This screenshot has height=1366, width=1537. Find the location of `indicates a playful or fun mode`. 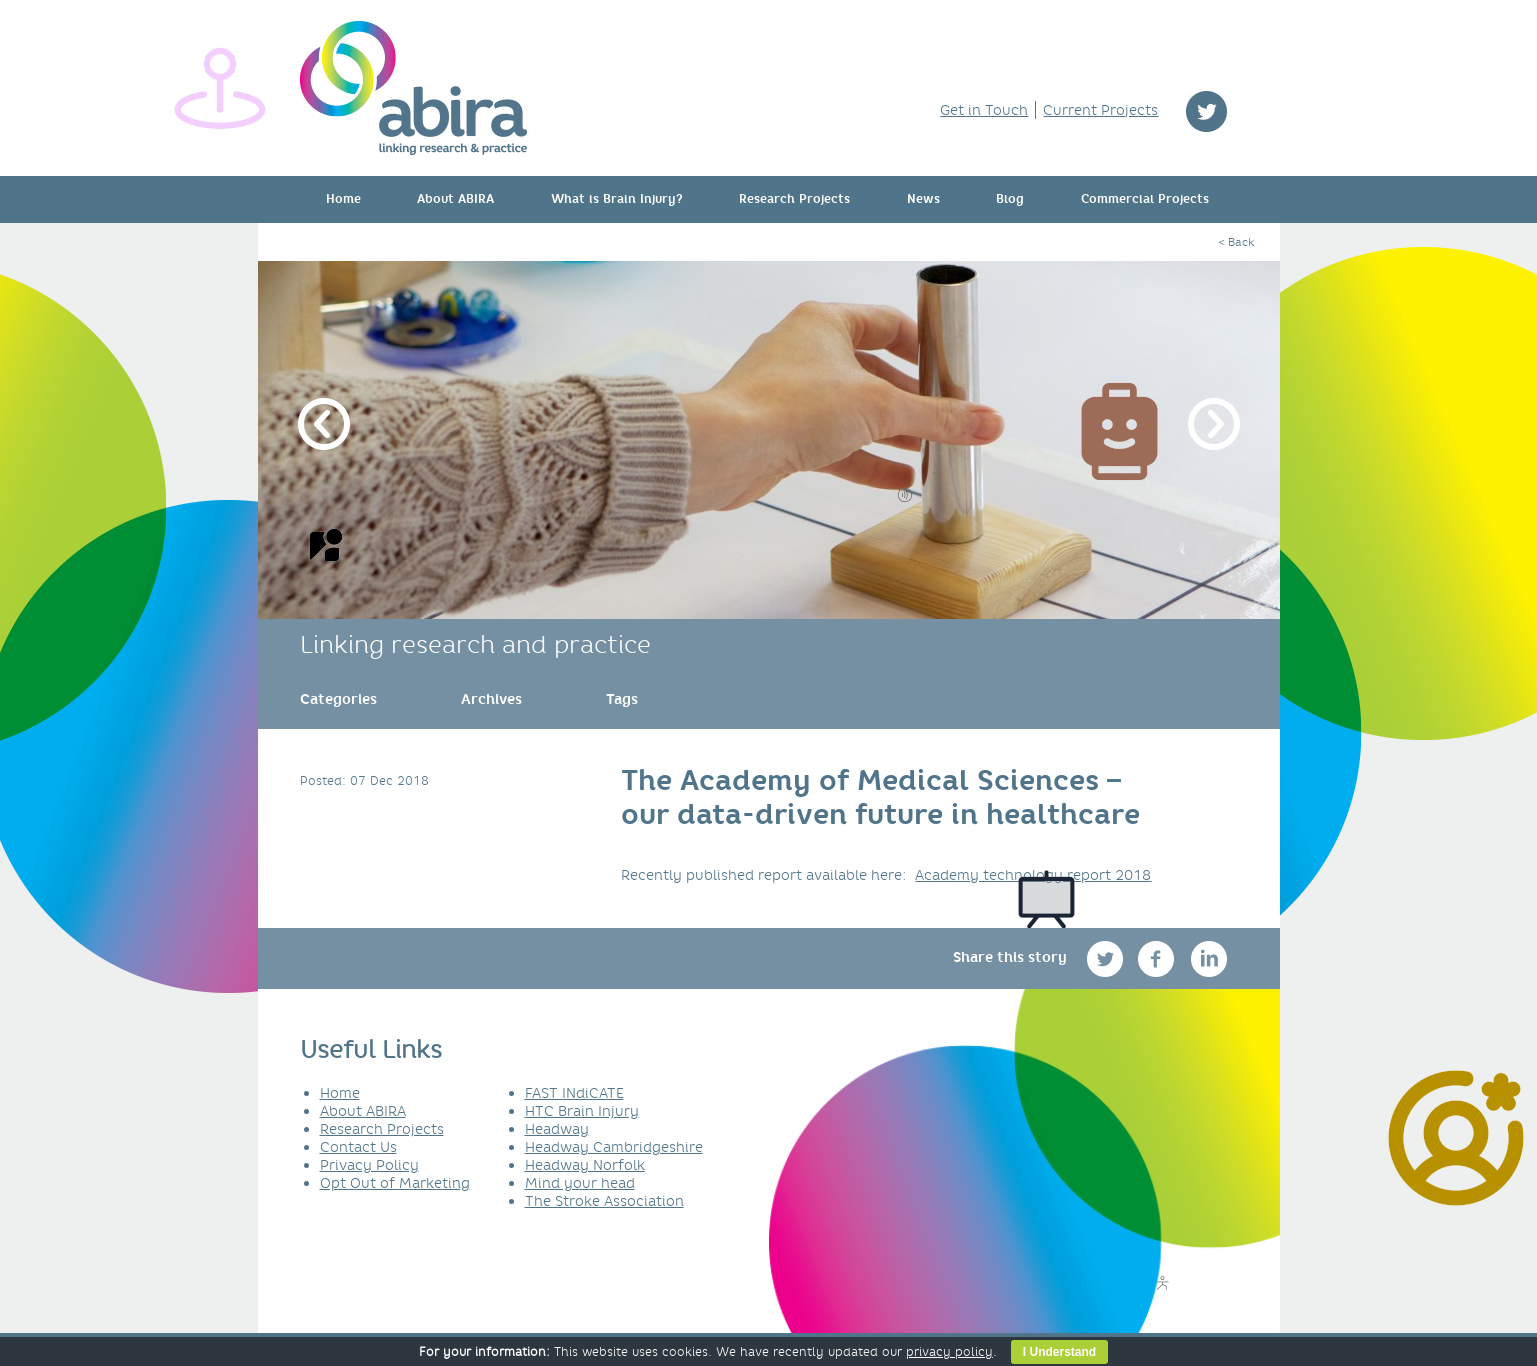

indicates a playful or fun mode is located at coordinates (1119, 431).